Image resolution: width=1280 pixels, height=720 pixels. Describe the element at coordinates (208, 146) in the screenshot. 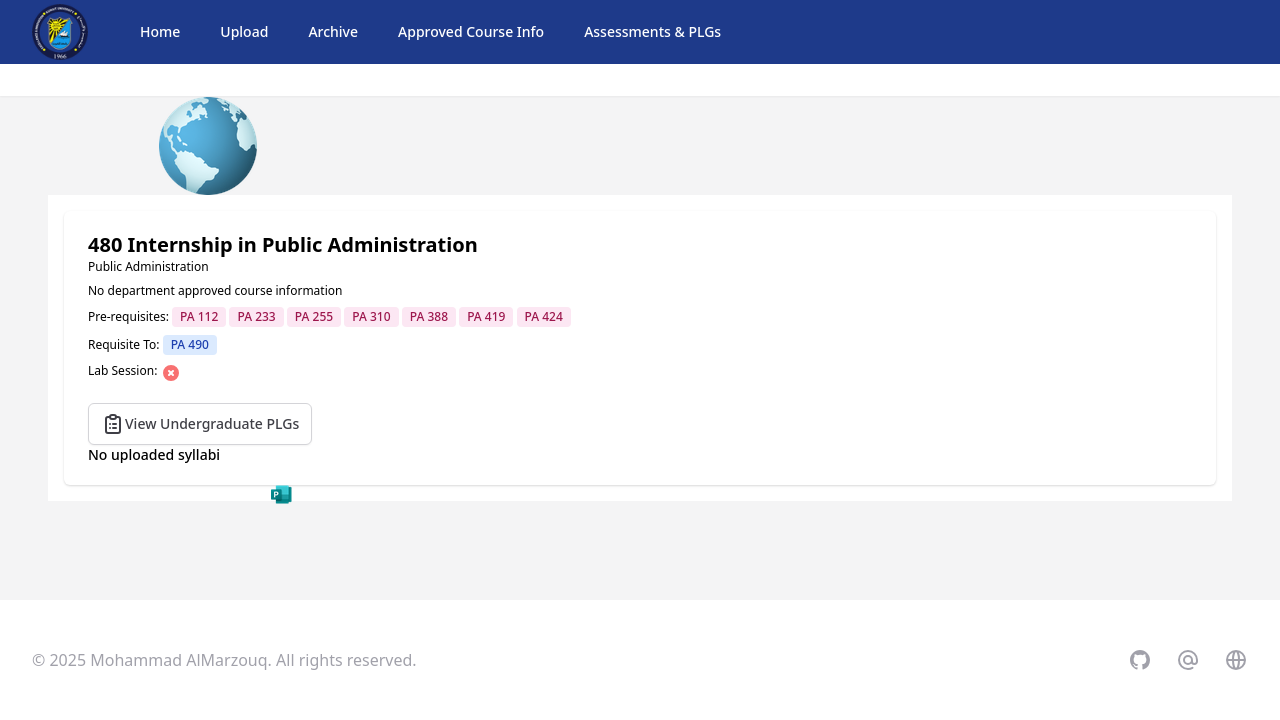

I see `access global or international settings` at that location.